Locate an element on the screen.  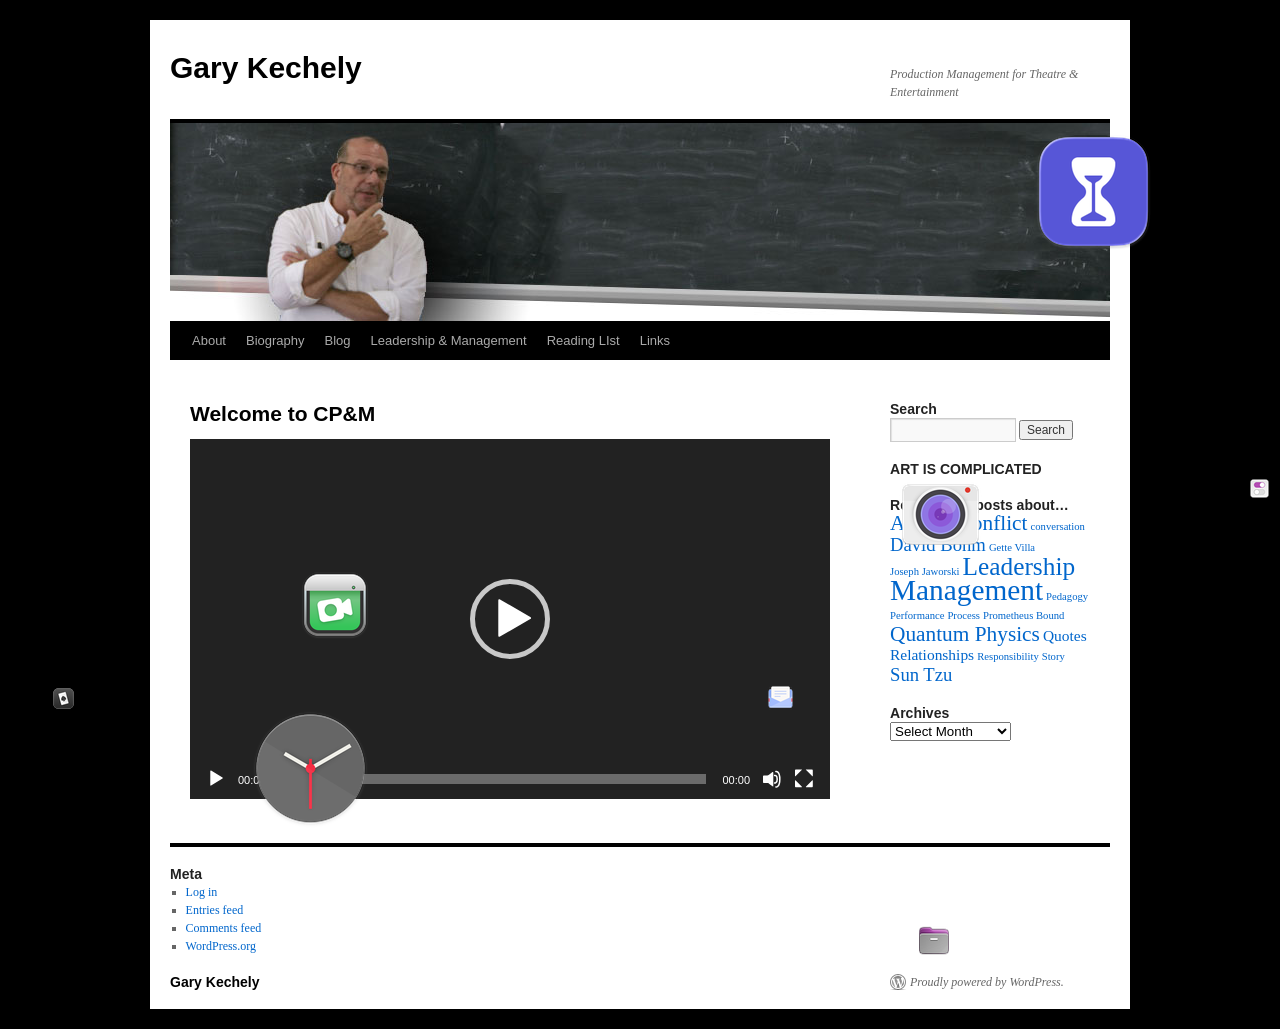
open solitaire card game is located at coordinates (63, 698).